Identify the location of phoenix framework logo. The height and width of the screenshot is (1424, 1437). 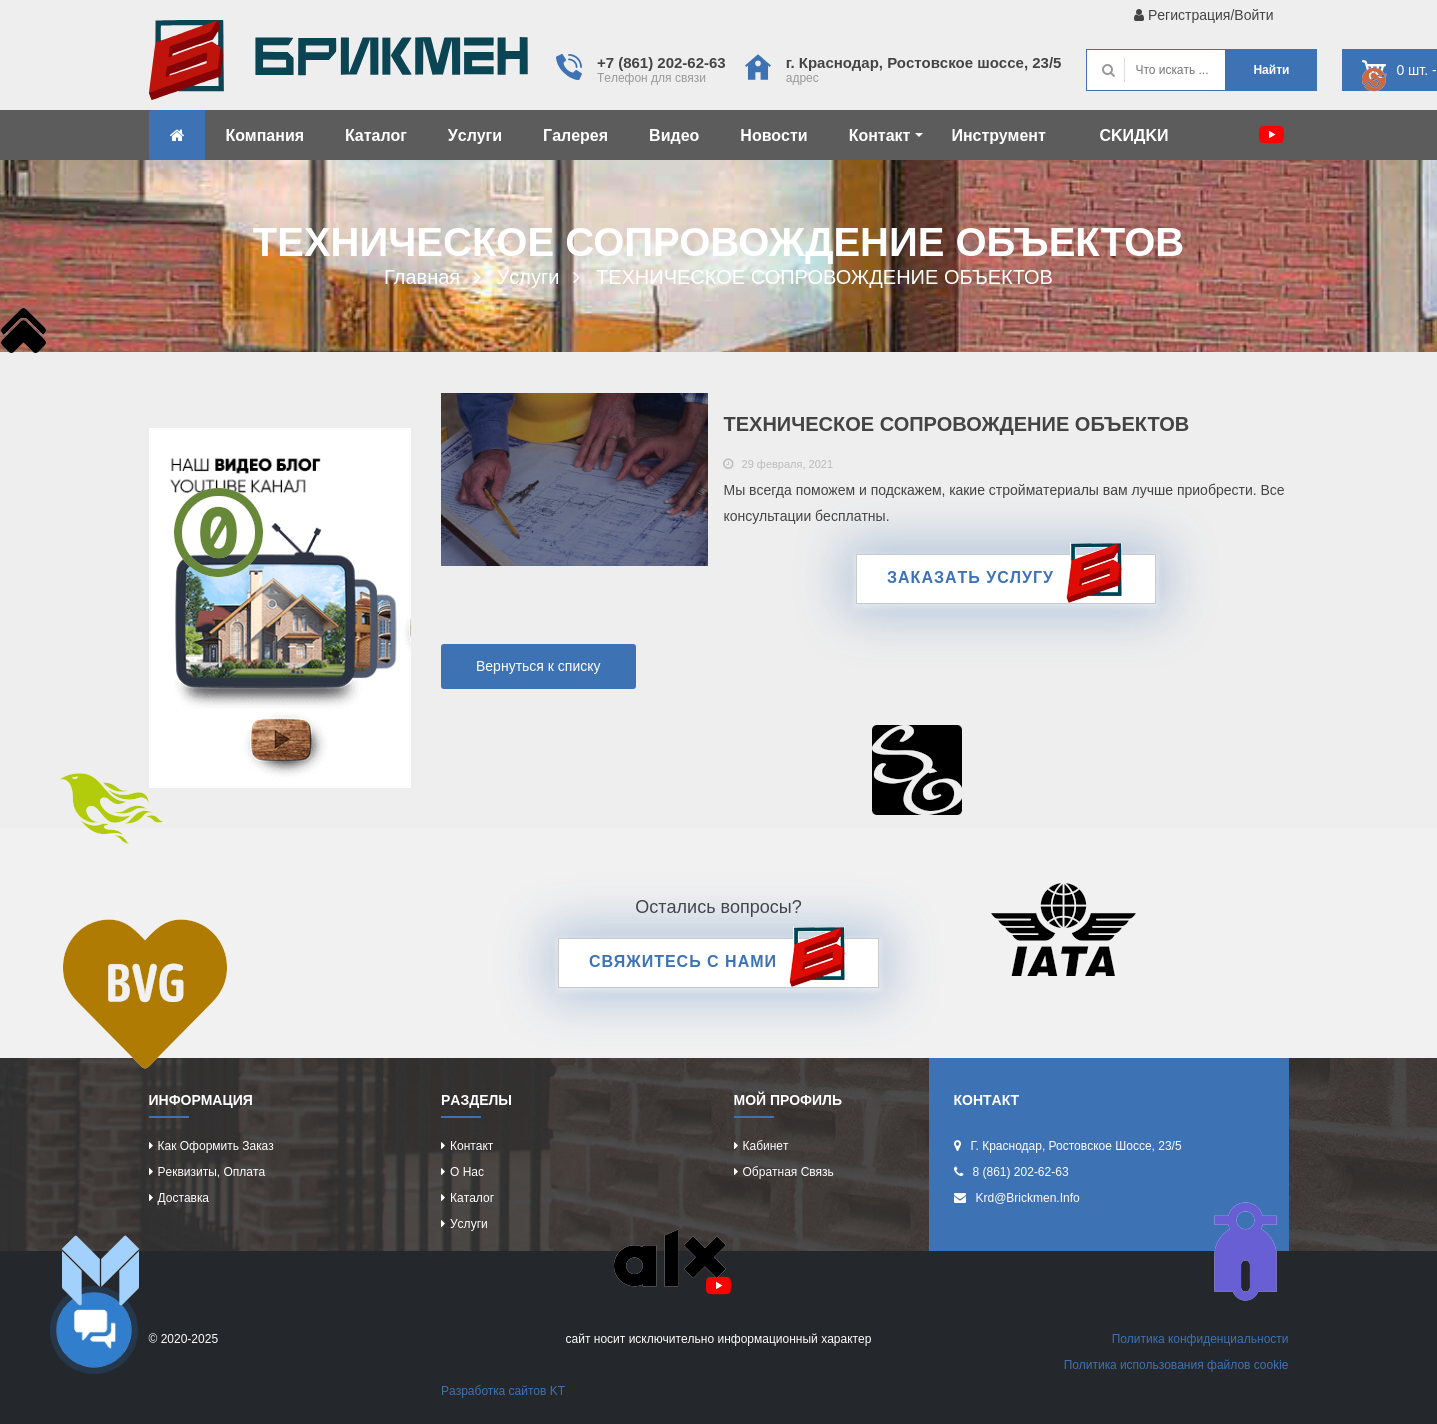
(111, 808).